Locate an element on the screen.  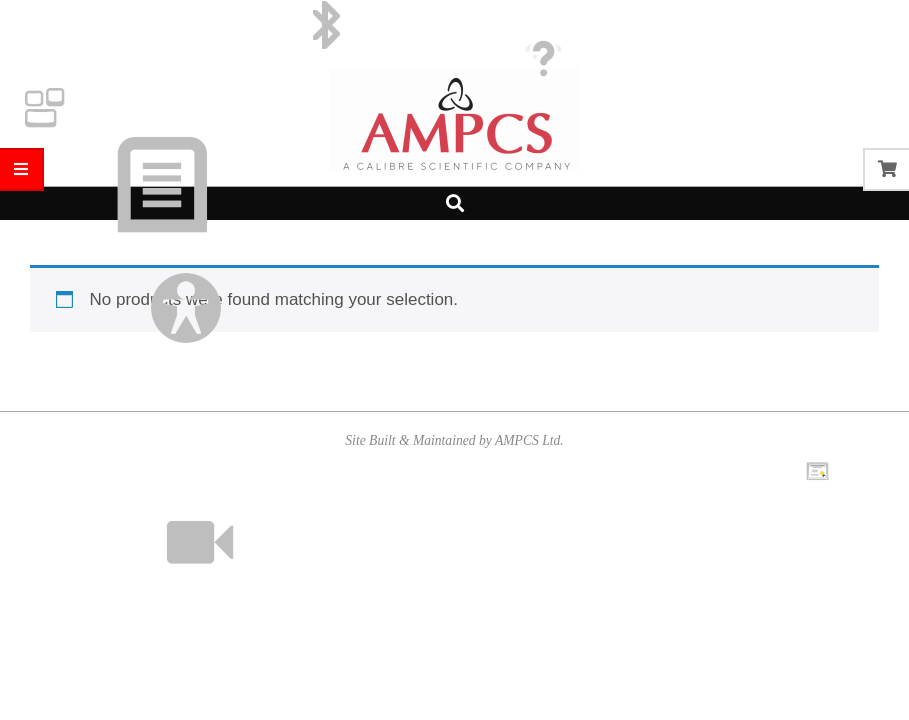
access multi-disk or RAID storage drive is located at coordinates (162, 188).